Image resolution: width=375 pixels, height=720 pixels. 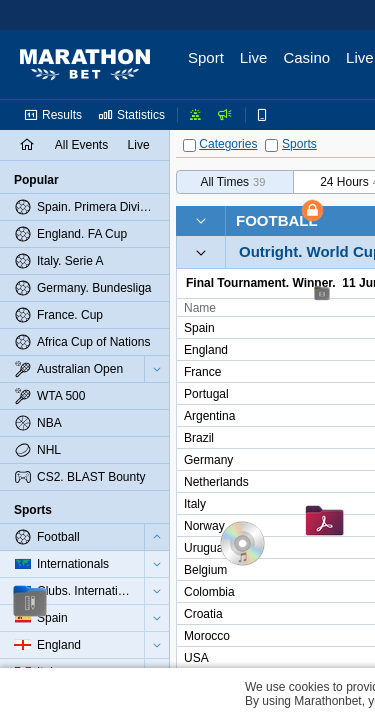 I want to click on open folder containing adobe acrobat files, so click(x=324, y=521).